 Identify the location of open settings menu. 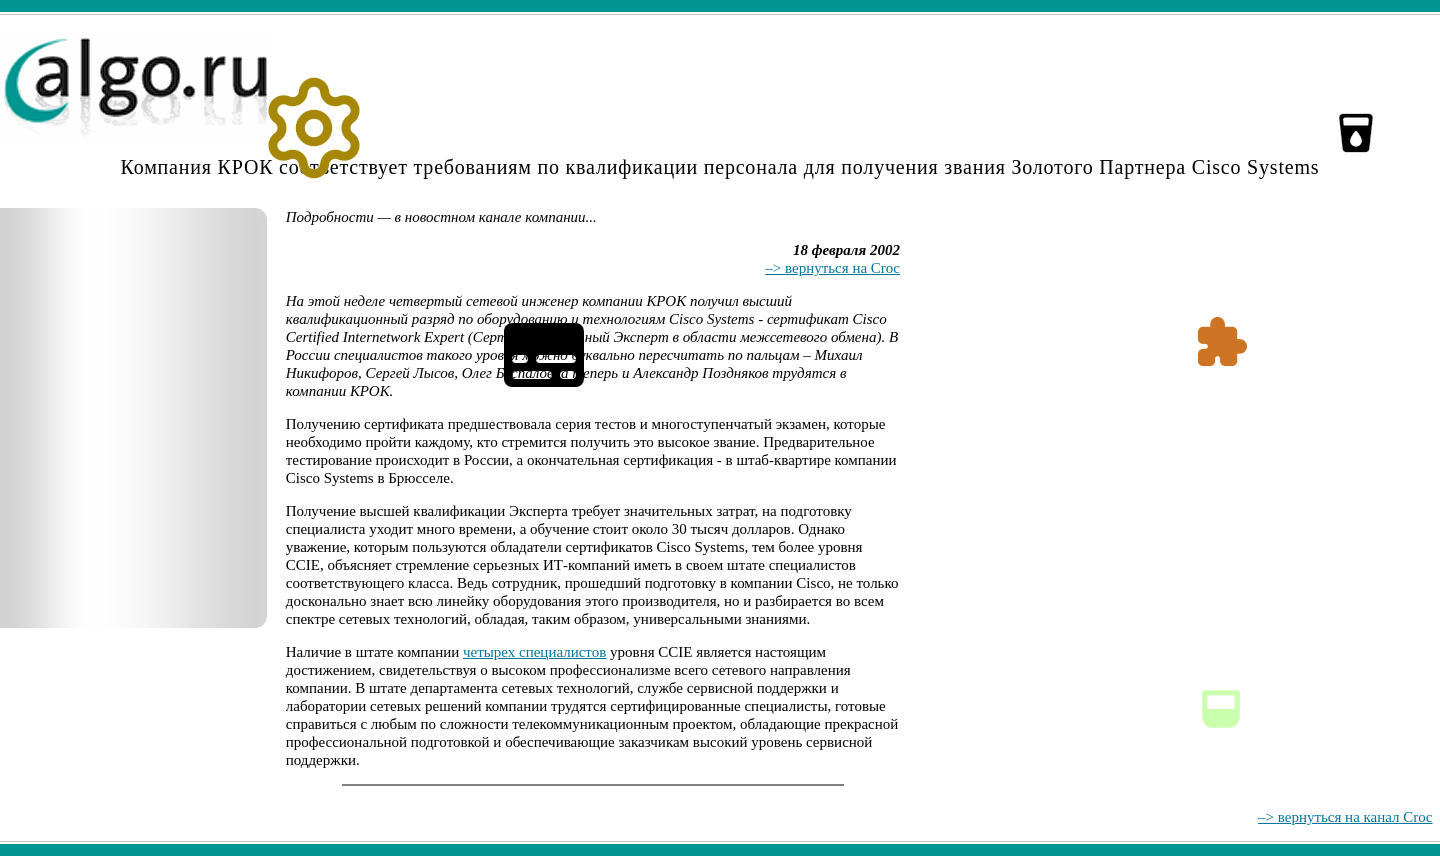
(314, 128).